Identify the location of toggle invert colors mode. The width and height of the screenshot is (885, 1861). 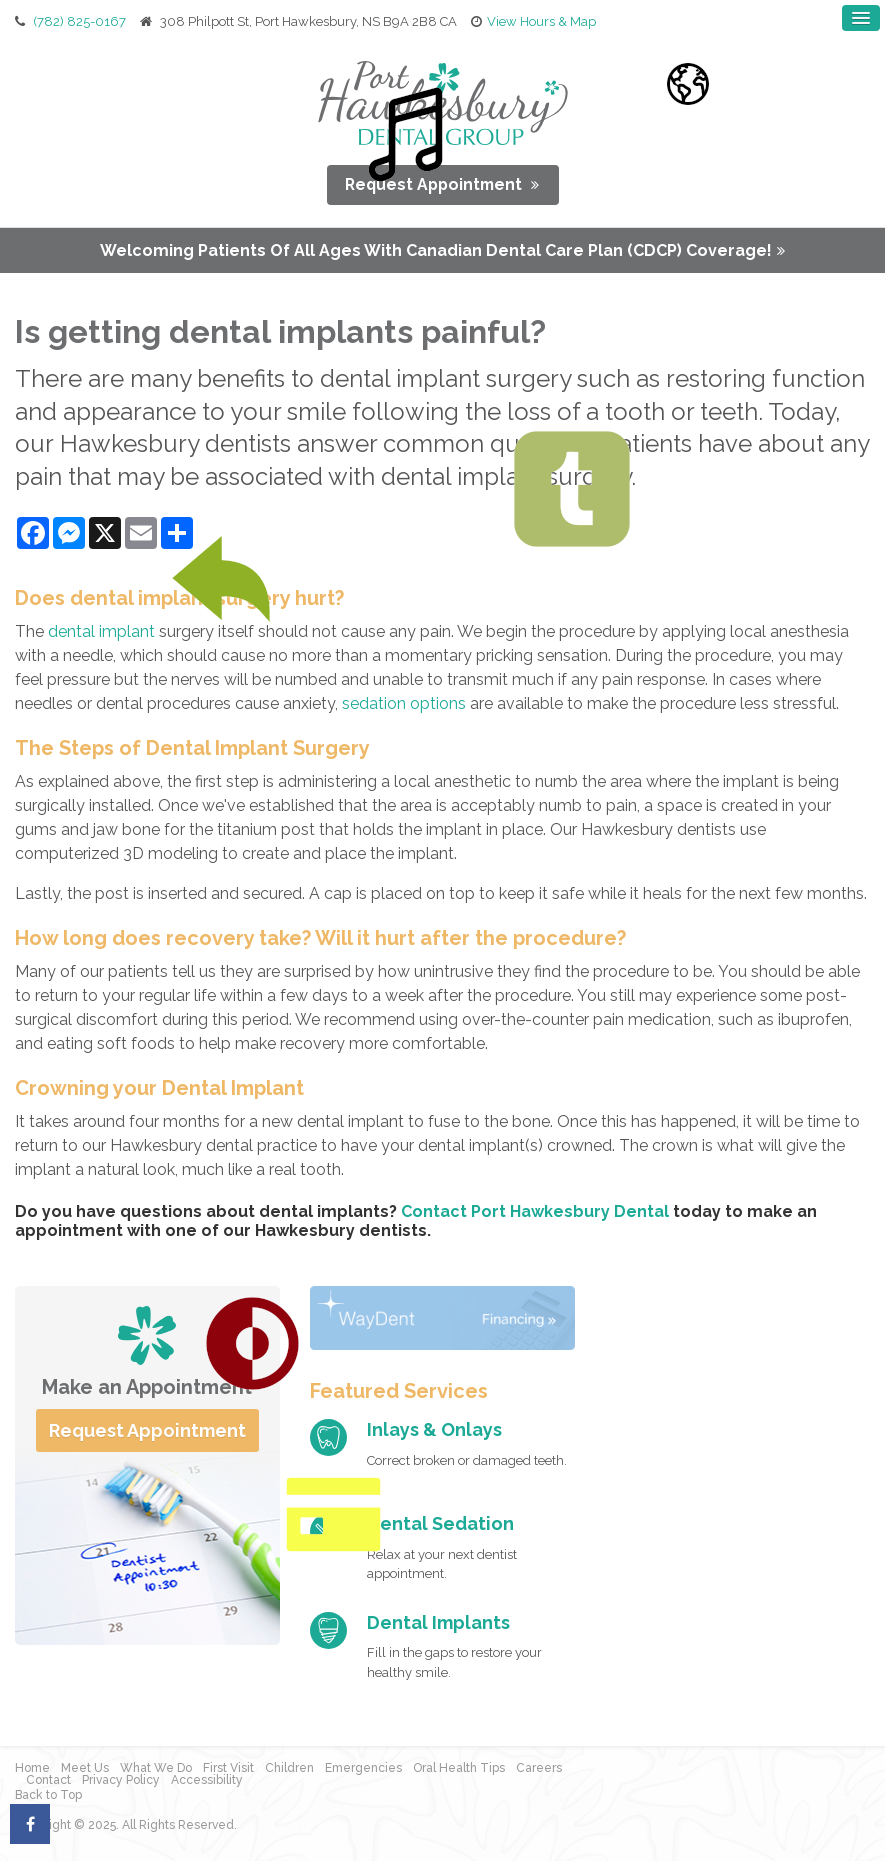
(252, 1343).